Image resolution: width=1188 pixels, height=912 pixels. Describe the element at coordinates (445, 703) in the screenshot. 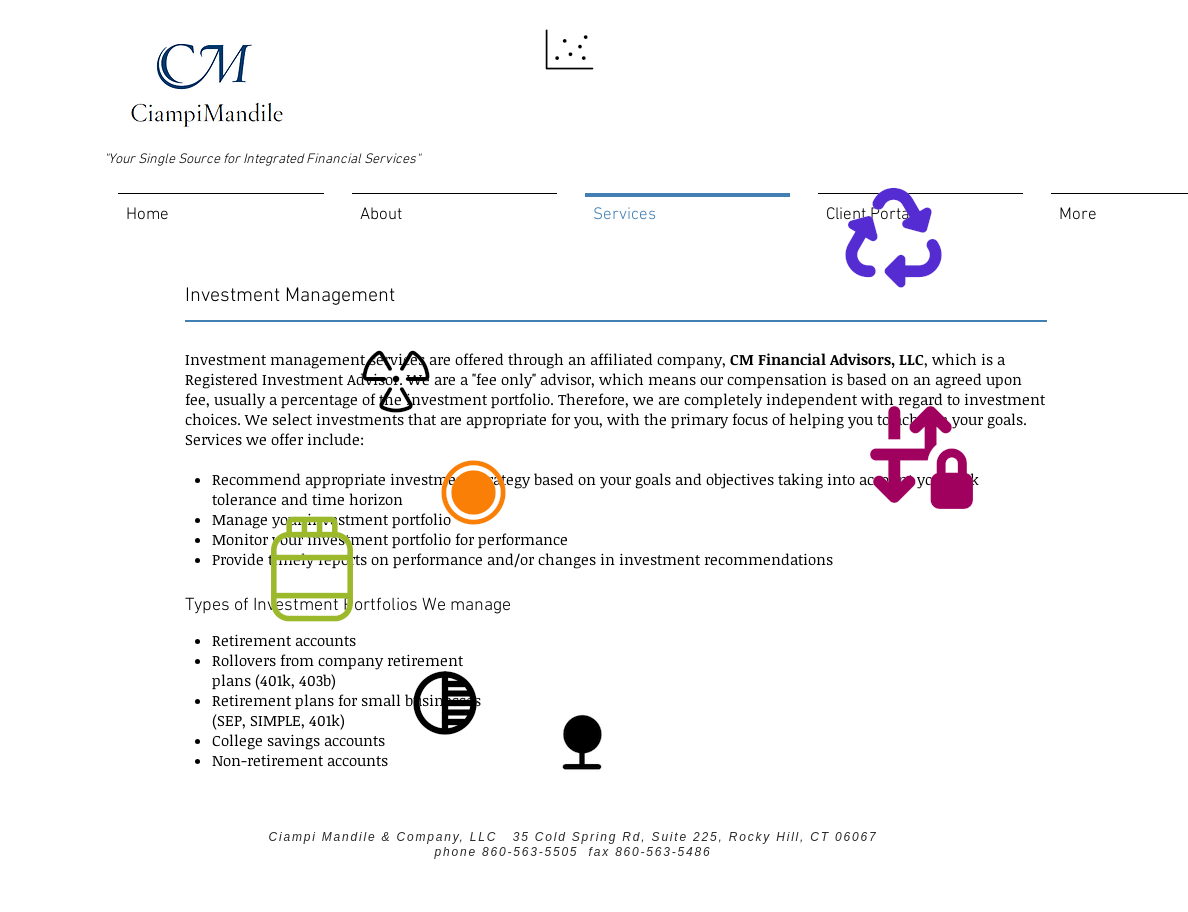

I see `adjust blur or focus settings` at that location.